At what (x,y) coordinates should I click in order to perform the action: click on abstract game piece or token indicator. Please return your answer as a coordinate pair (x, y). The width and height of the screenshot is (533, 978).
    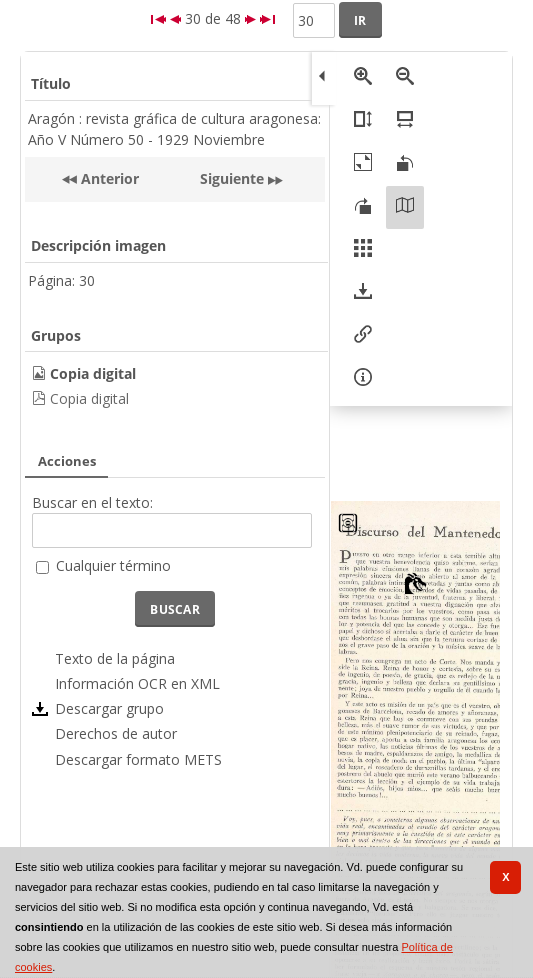
    Looking at the image, I should click on (348, 523).